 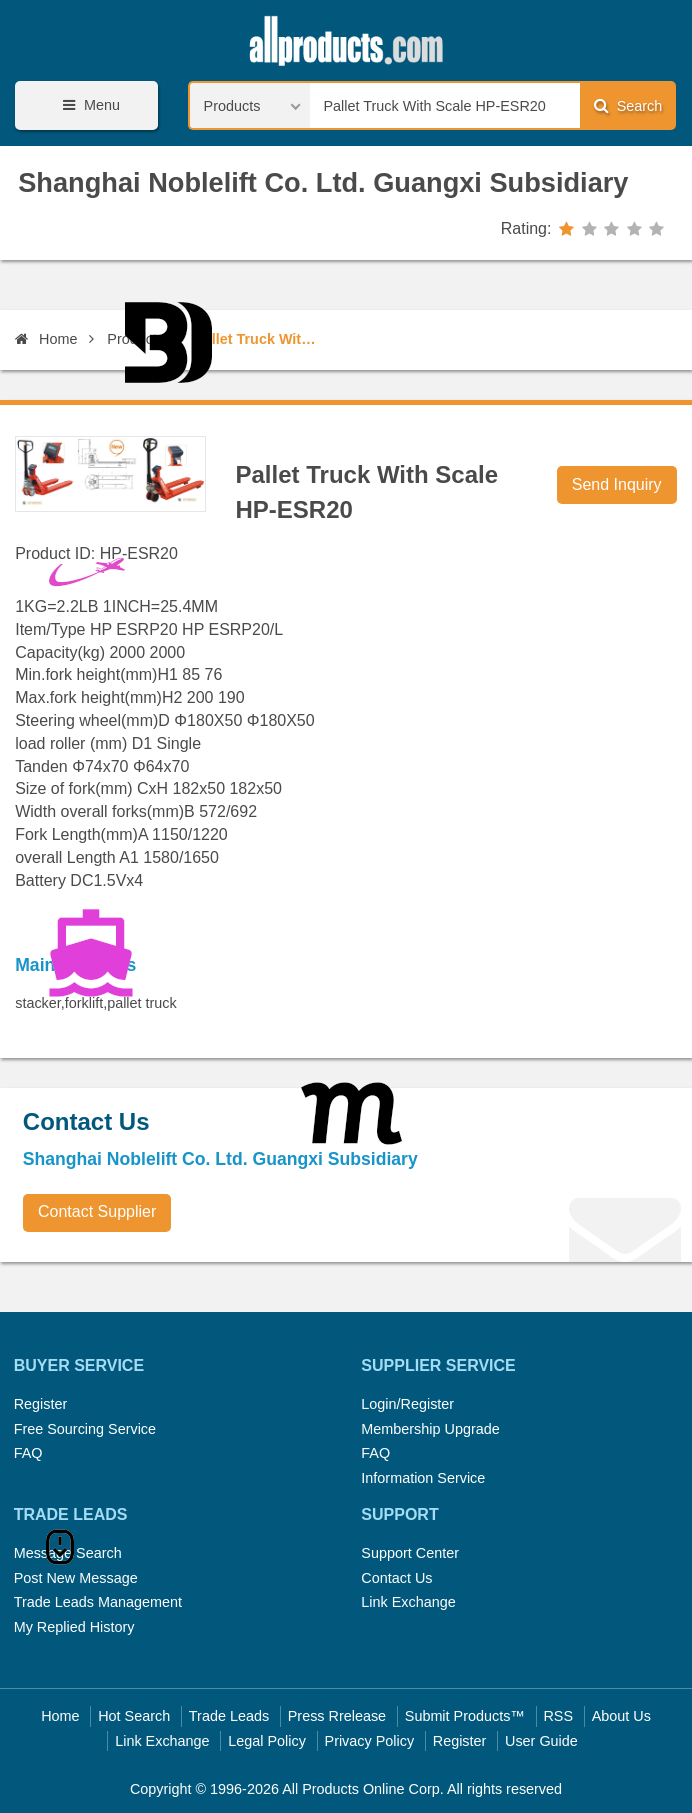 What do you see at coordinates (168, 342) in the screenshot?
I see `open BetterDiscord settings` at bounding box center [168, 342].